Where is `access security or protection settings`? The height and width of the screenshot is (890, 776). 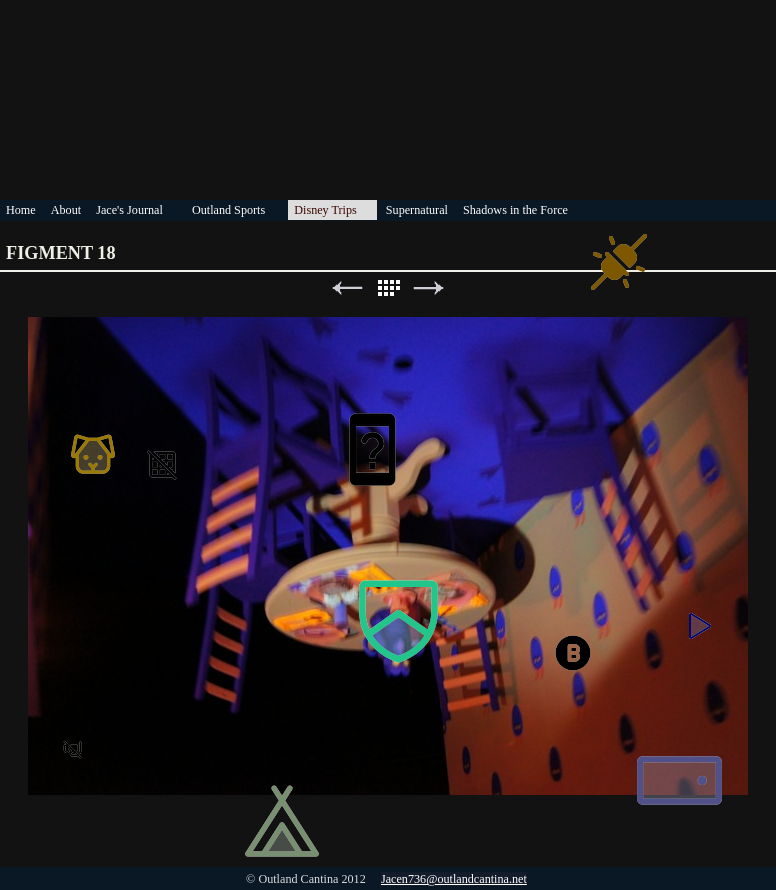 access security or protection settings is located at coordinates (398, 616).